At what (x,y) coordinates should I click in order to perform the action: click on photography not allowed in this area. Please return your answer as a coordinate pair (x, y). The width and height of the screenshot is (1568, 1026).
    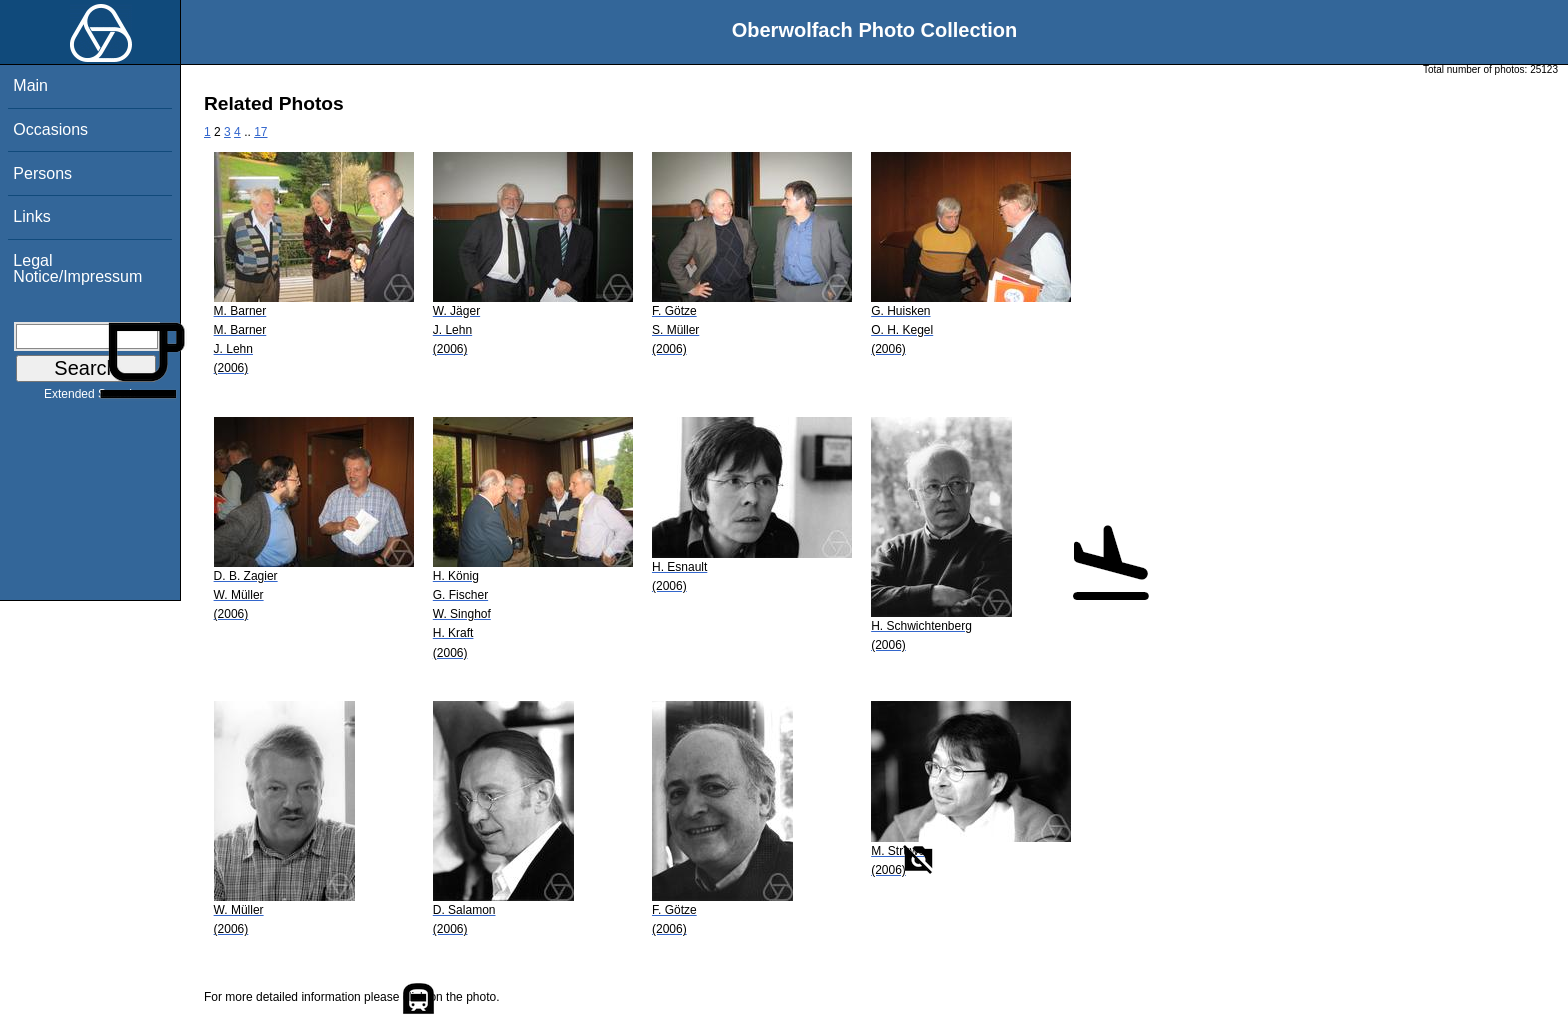
    Looking at the image, I should click on (918, 858).